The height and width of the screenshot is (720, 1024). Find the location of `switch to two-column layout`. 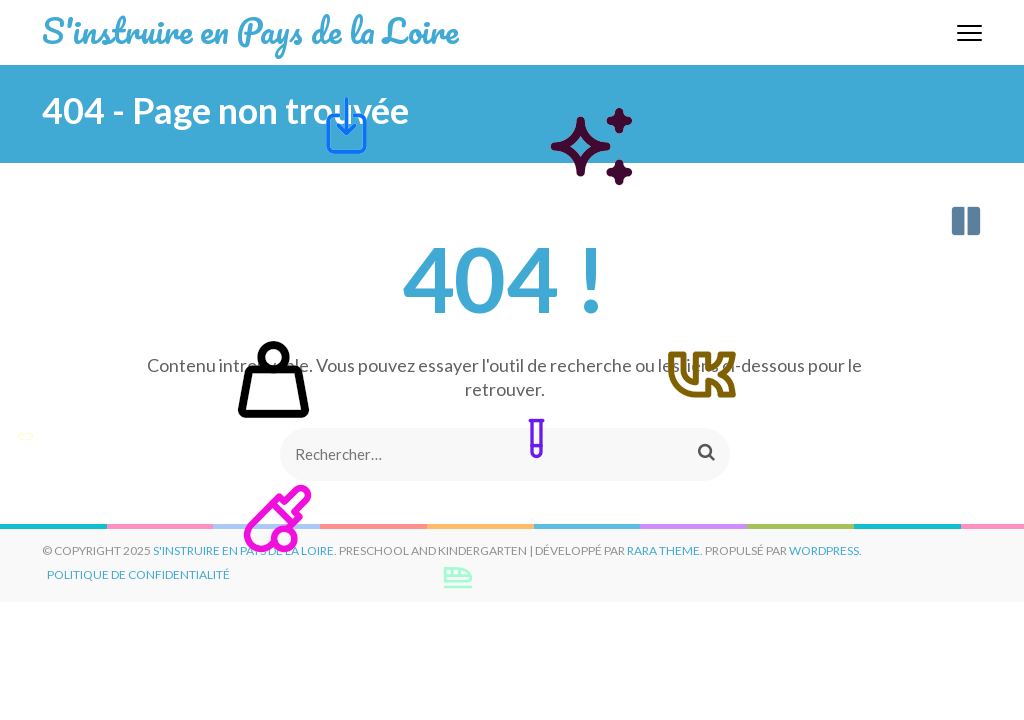

switch to two-column layout is located at coordinates (966, 221).